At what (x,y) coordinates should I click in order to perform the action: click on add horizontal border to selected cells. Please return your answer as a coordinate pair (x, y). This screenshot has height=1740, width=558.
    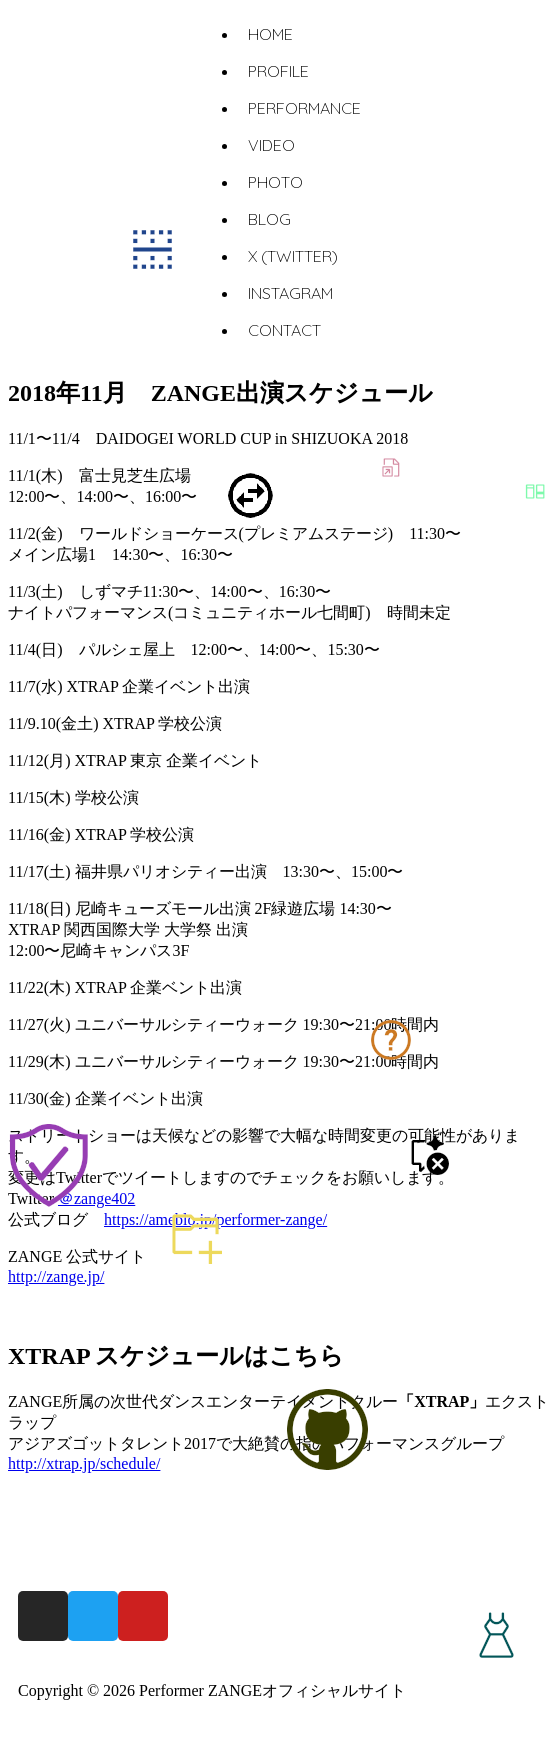
    Looking at the image, I should click on (152, 249).